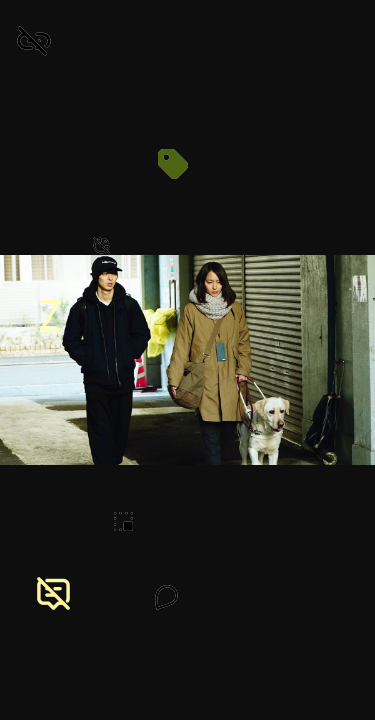 Image resolution: width=375 pixels, height=720 pixels. Describe the element at coordinates (34, 41) in the screenshot. I see `unlink or disconnect a shared link` at that location.